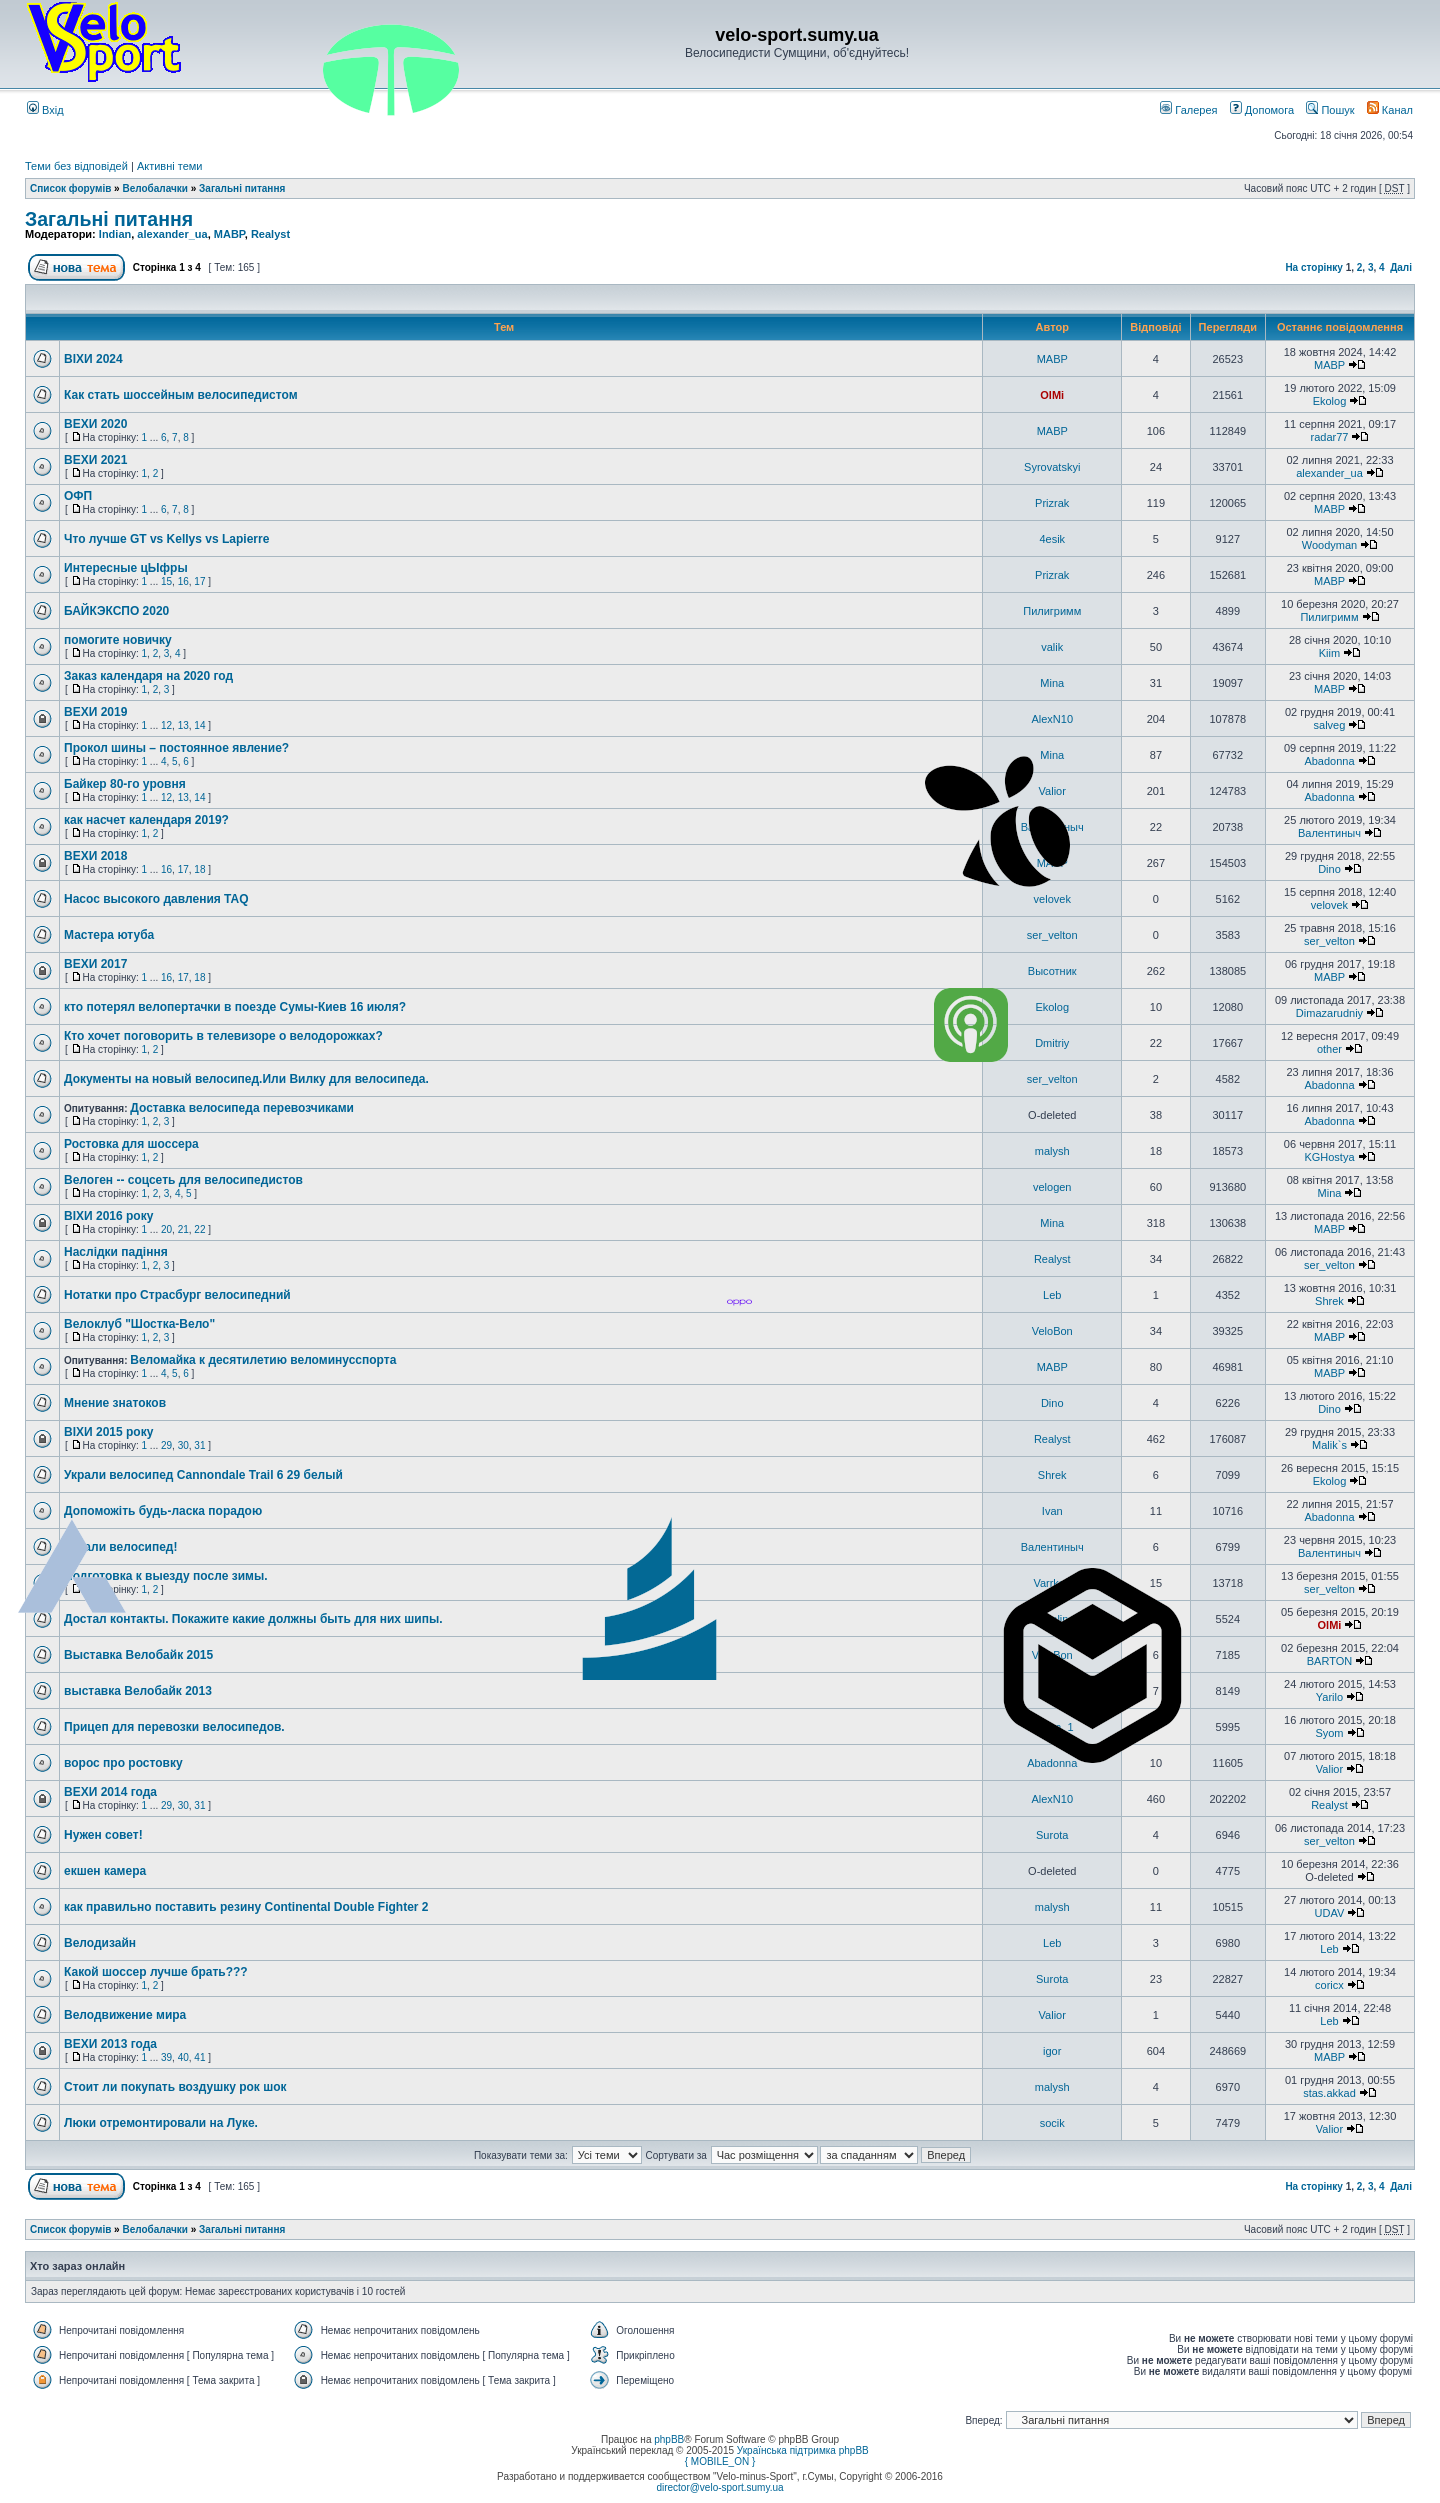 This screenshot has width=1440, height=2503. I want to click on babelio logo - link to book cataloging and social reading platform, so click(649, 1598).